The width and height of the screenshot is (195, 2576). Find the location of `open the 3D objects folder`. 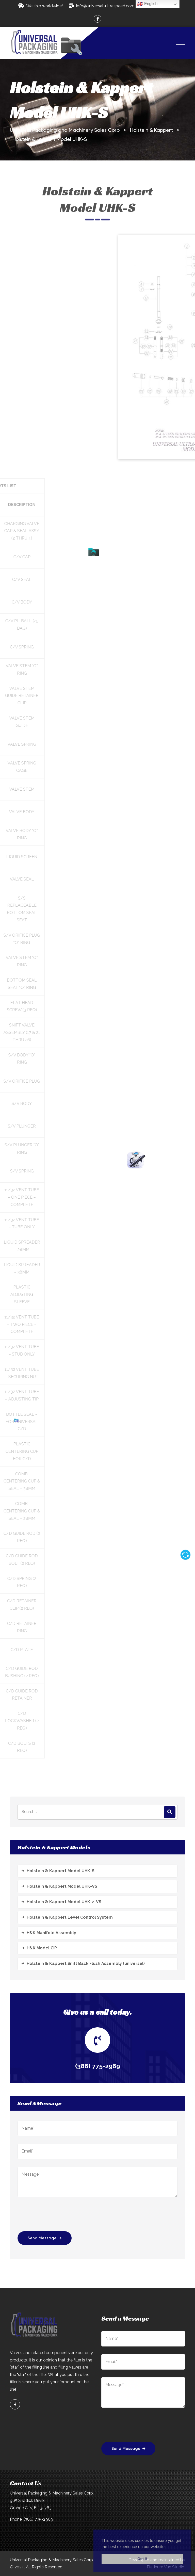

open the 3D objects folder is located at coordinates (16, 1421).